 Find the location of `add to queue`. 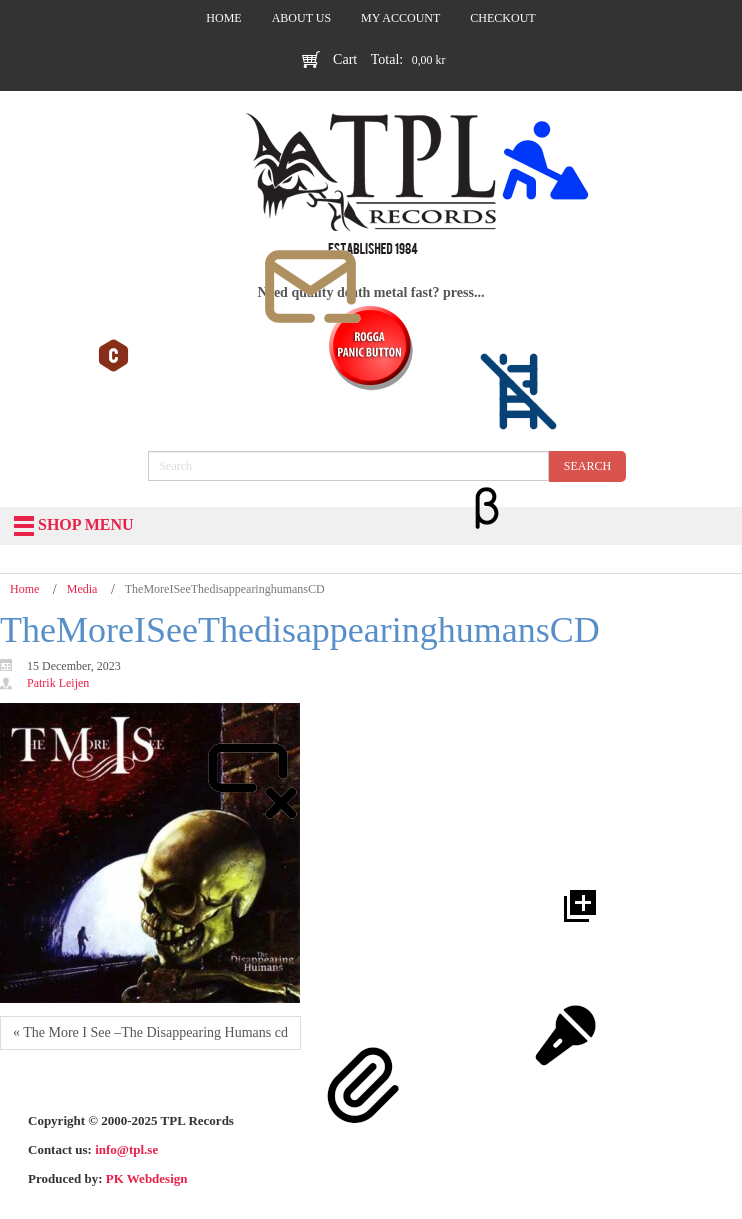

add to queue is located at coordinates (580, 906).